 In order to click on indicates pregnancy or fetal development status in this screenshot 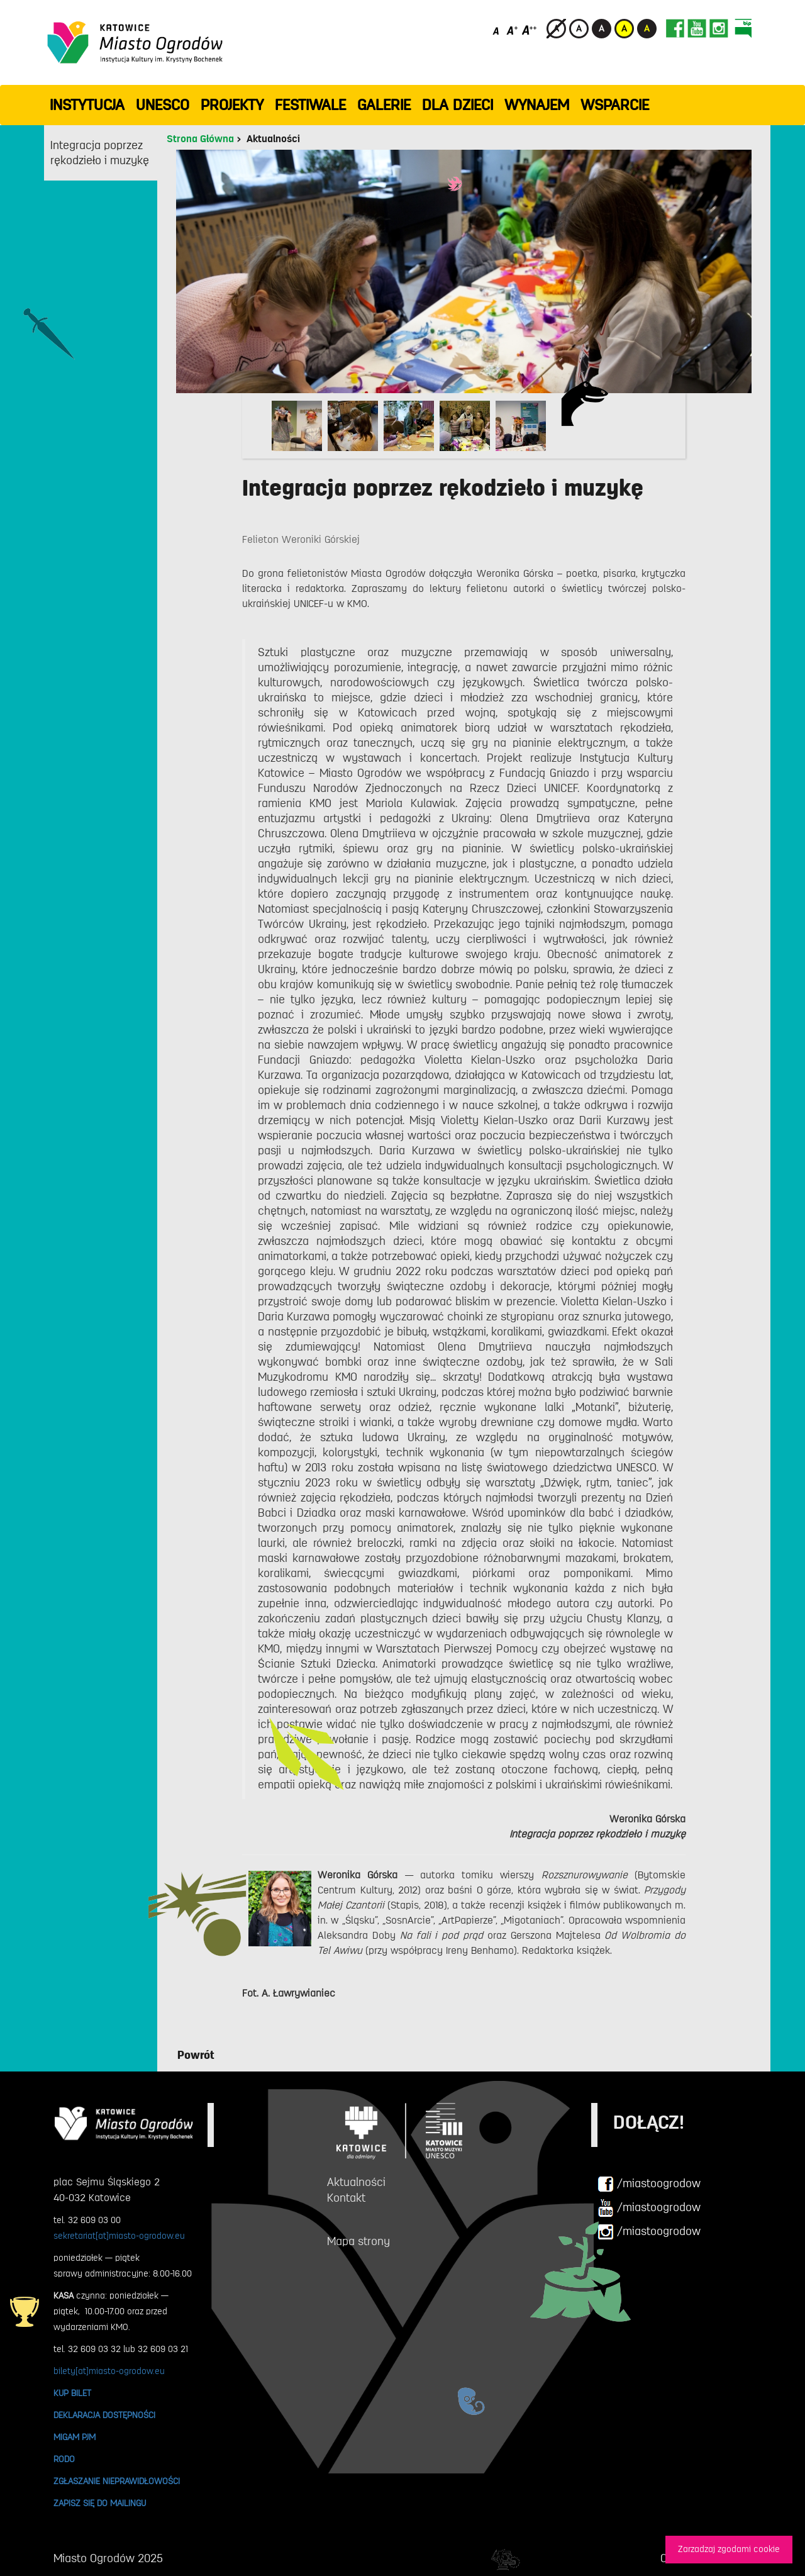, I will do `click(471, 2401)`.